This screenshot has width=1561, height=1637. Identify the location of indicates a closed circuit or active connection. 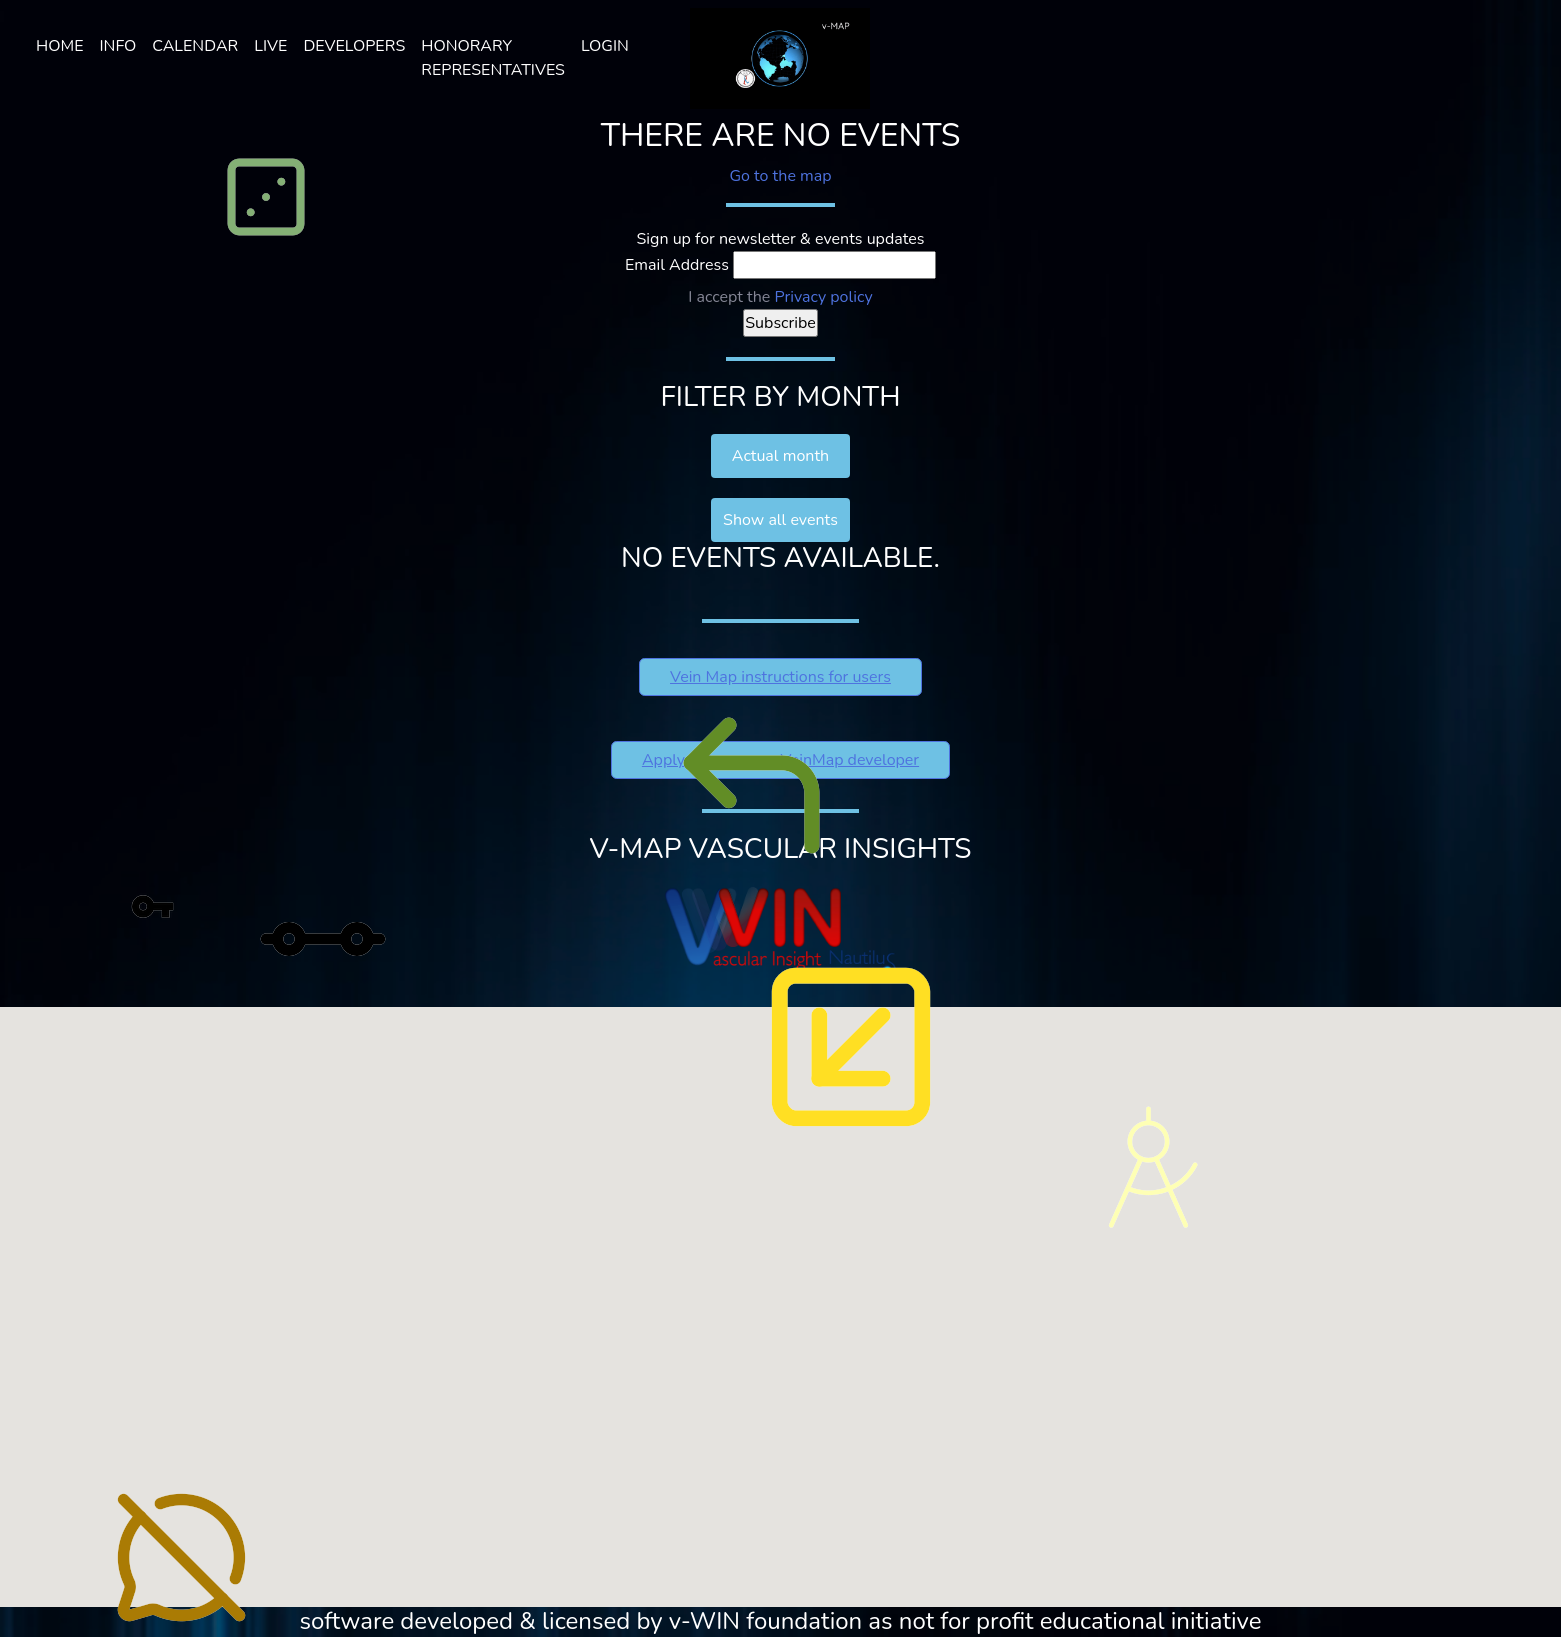
(323, 939).